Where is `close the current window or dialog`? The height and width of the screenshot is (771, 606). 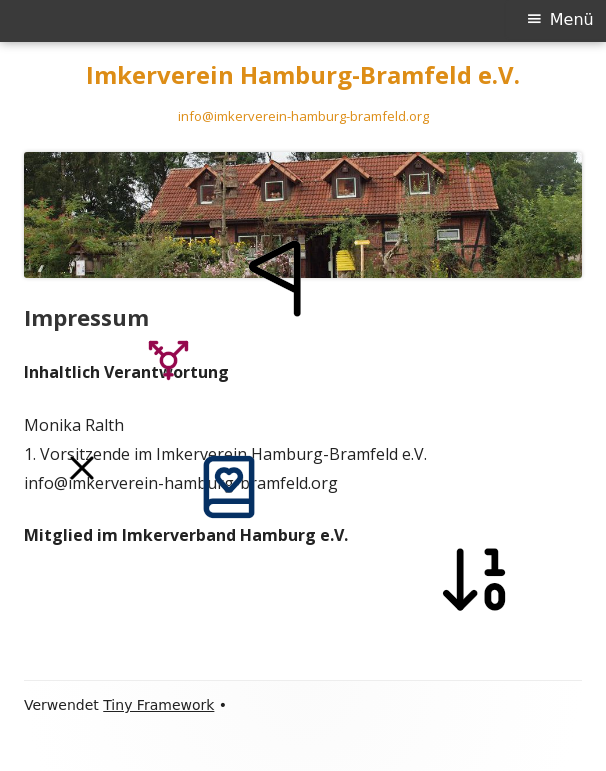
close the current window or dialog is located at coordinates (82, 468).